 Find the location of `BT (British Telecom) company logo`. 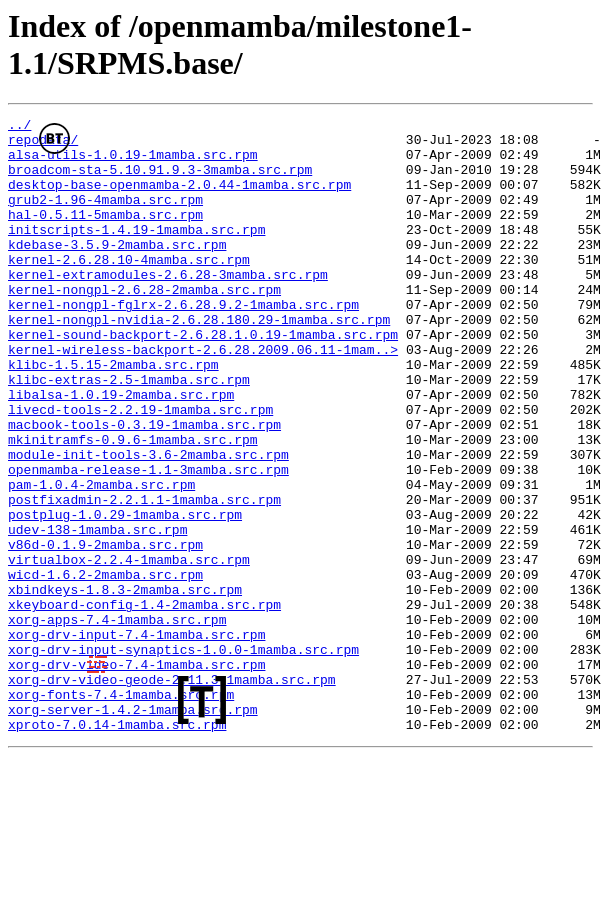

BT (British Telecom) company logo is located at coordinates (54, 138).